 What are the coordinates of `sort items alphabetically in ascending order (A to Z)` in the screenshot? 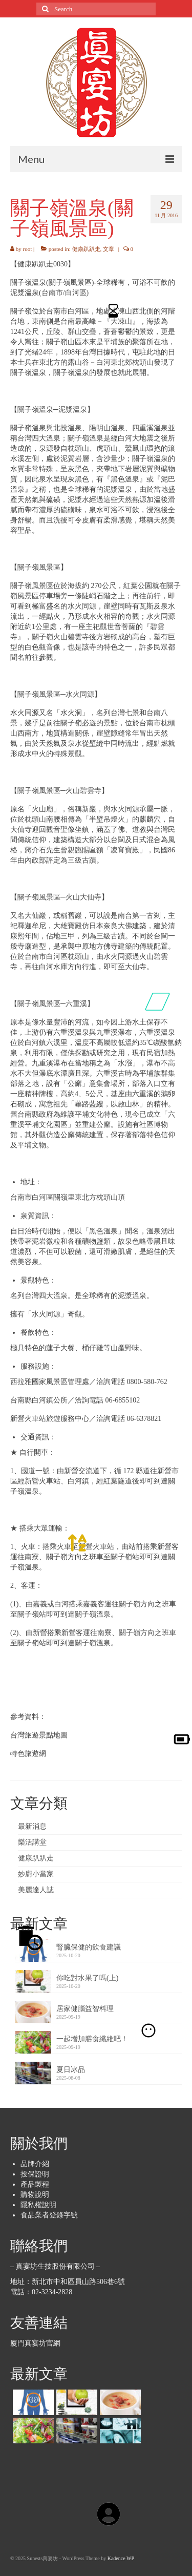 It's located at (77, 1543).